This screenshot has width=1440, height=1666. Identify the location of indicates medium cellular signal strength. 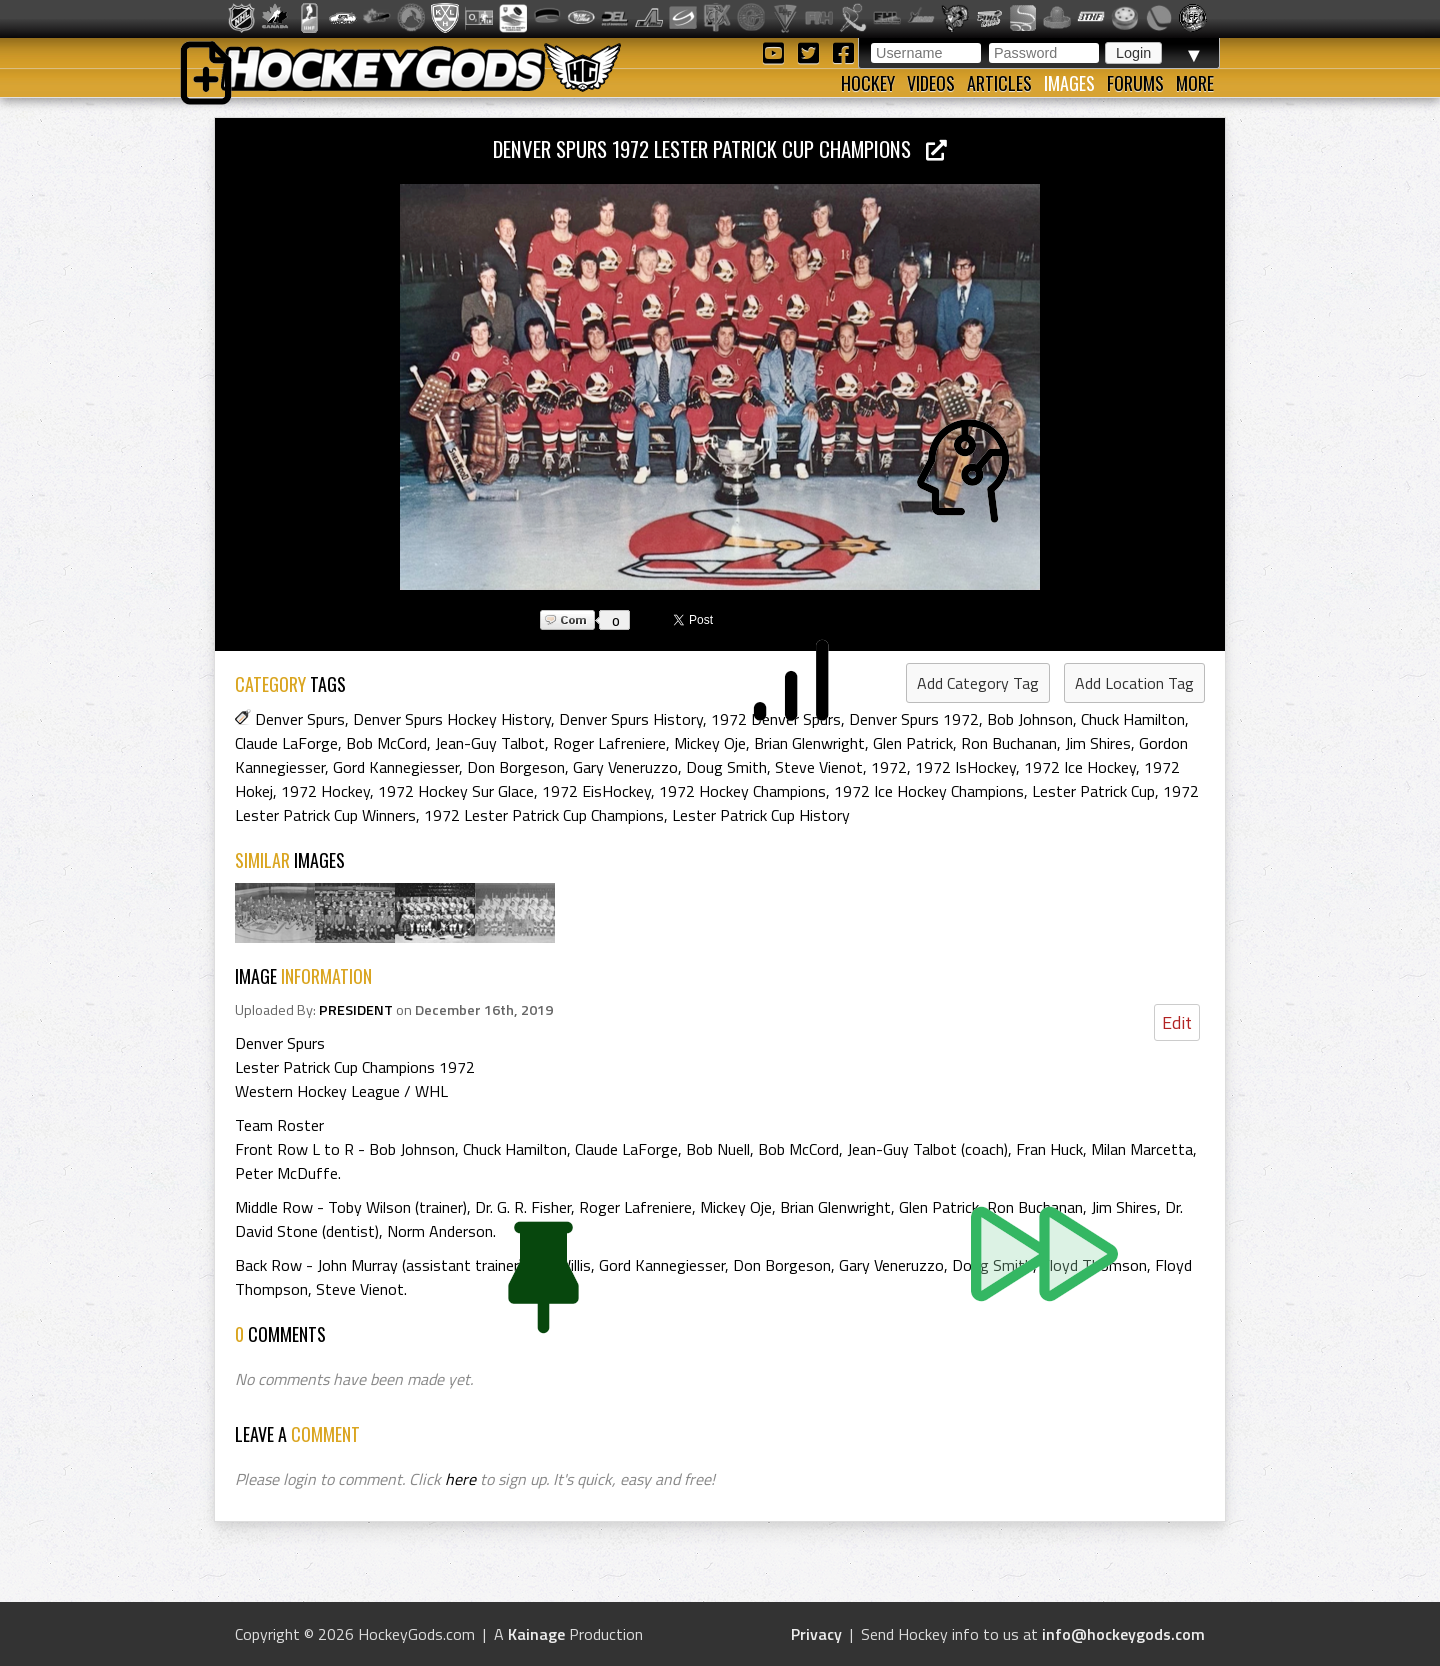
(828, 658).